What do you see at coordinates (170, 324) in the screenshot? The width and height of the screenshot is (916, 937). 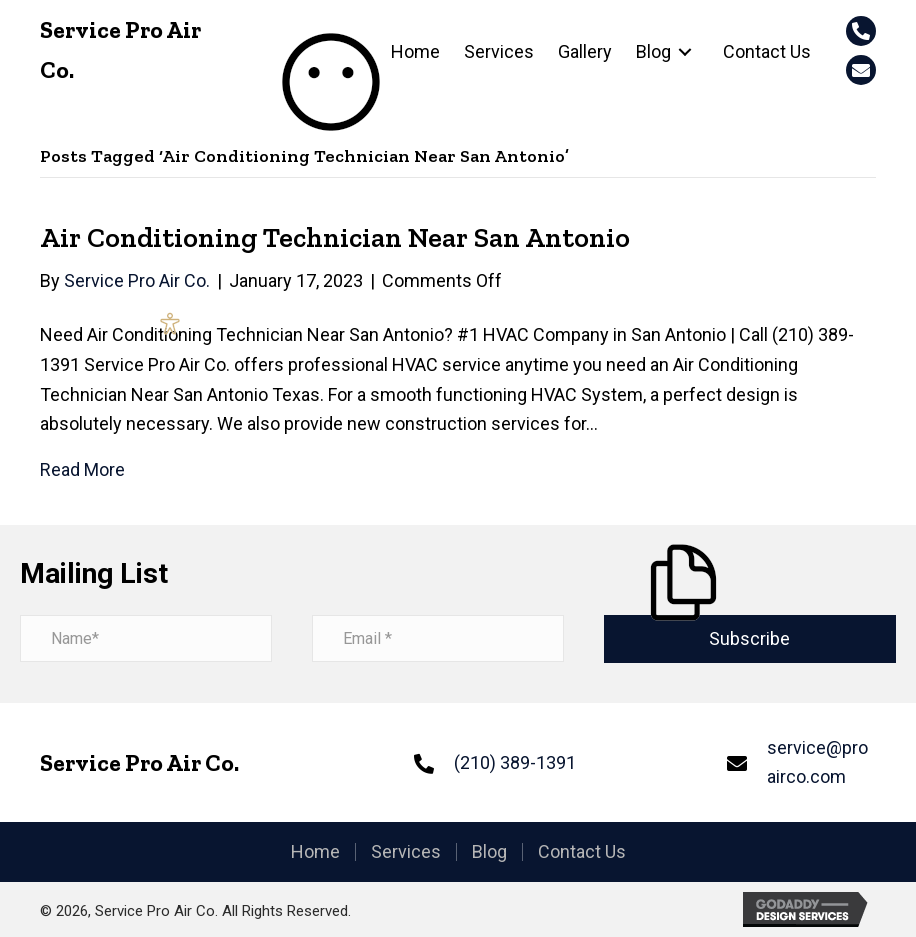 I see `accessibility settings or features` at bounding box center [170, 324].